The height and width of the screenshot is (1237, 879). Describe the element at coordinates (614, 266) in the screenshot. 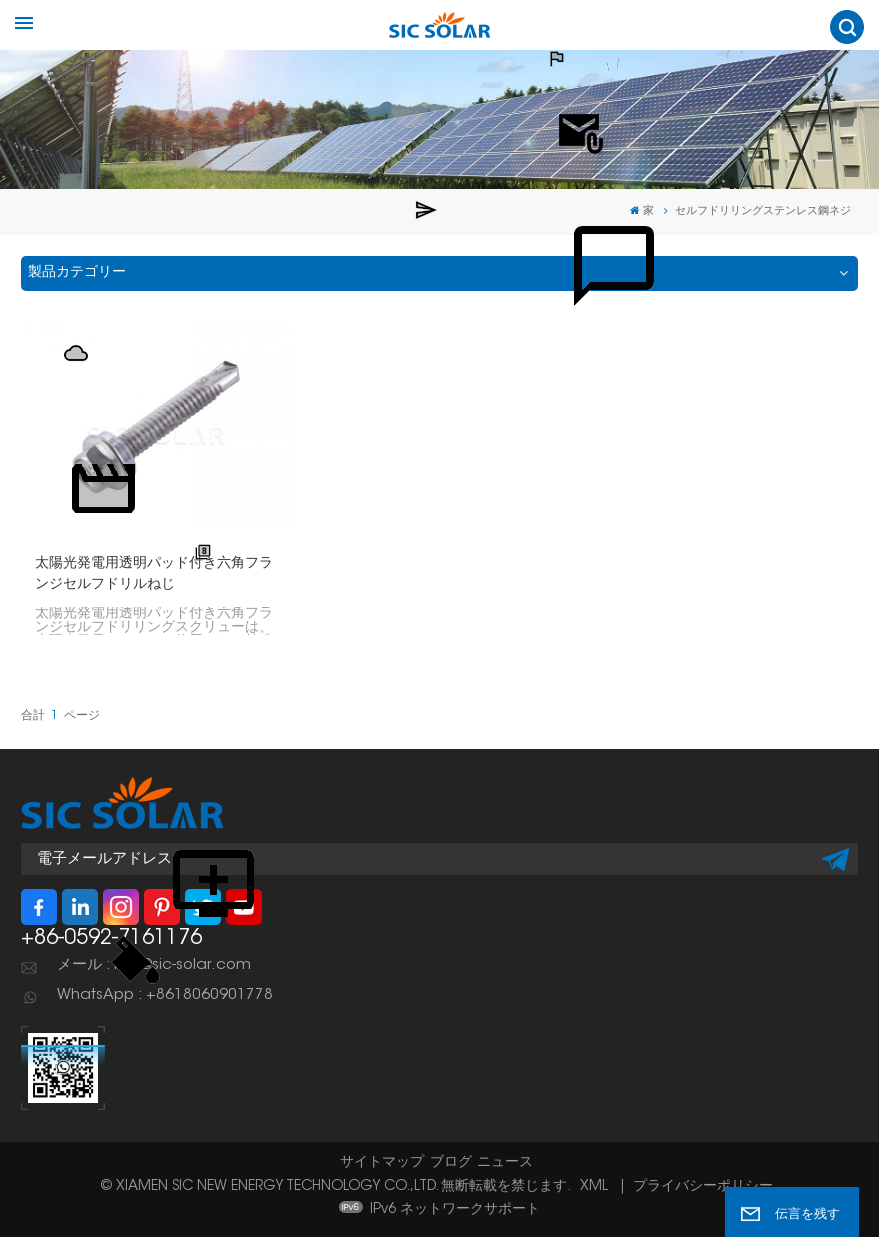

I see `open messaging or chat feature` at that location.